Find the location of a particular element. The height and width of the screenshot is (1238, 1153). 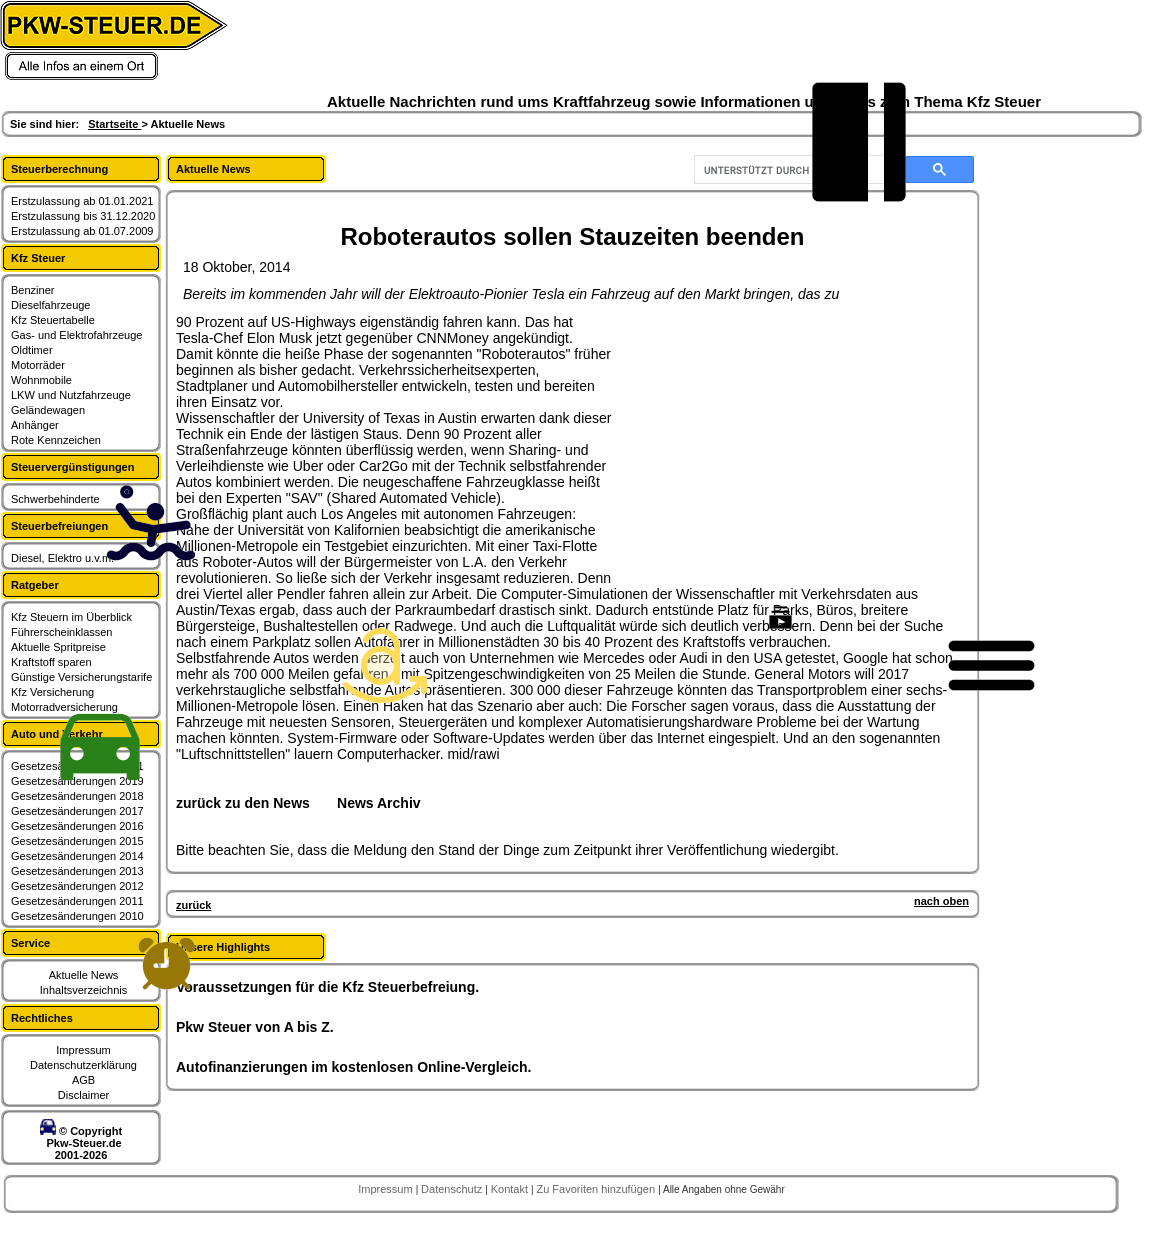

open the Amazon app or website is located at coordinates (382, 664).